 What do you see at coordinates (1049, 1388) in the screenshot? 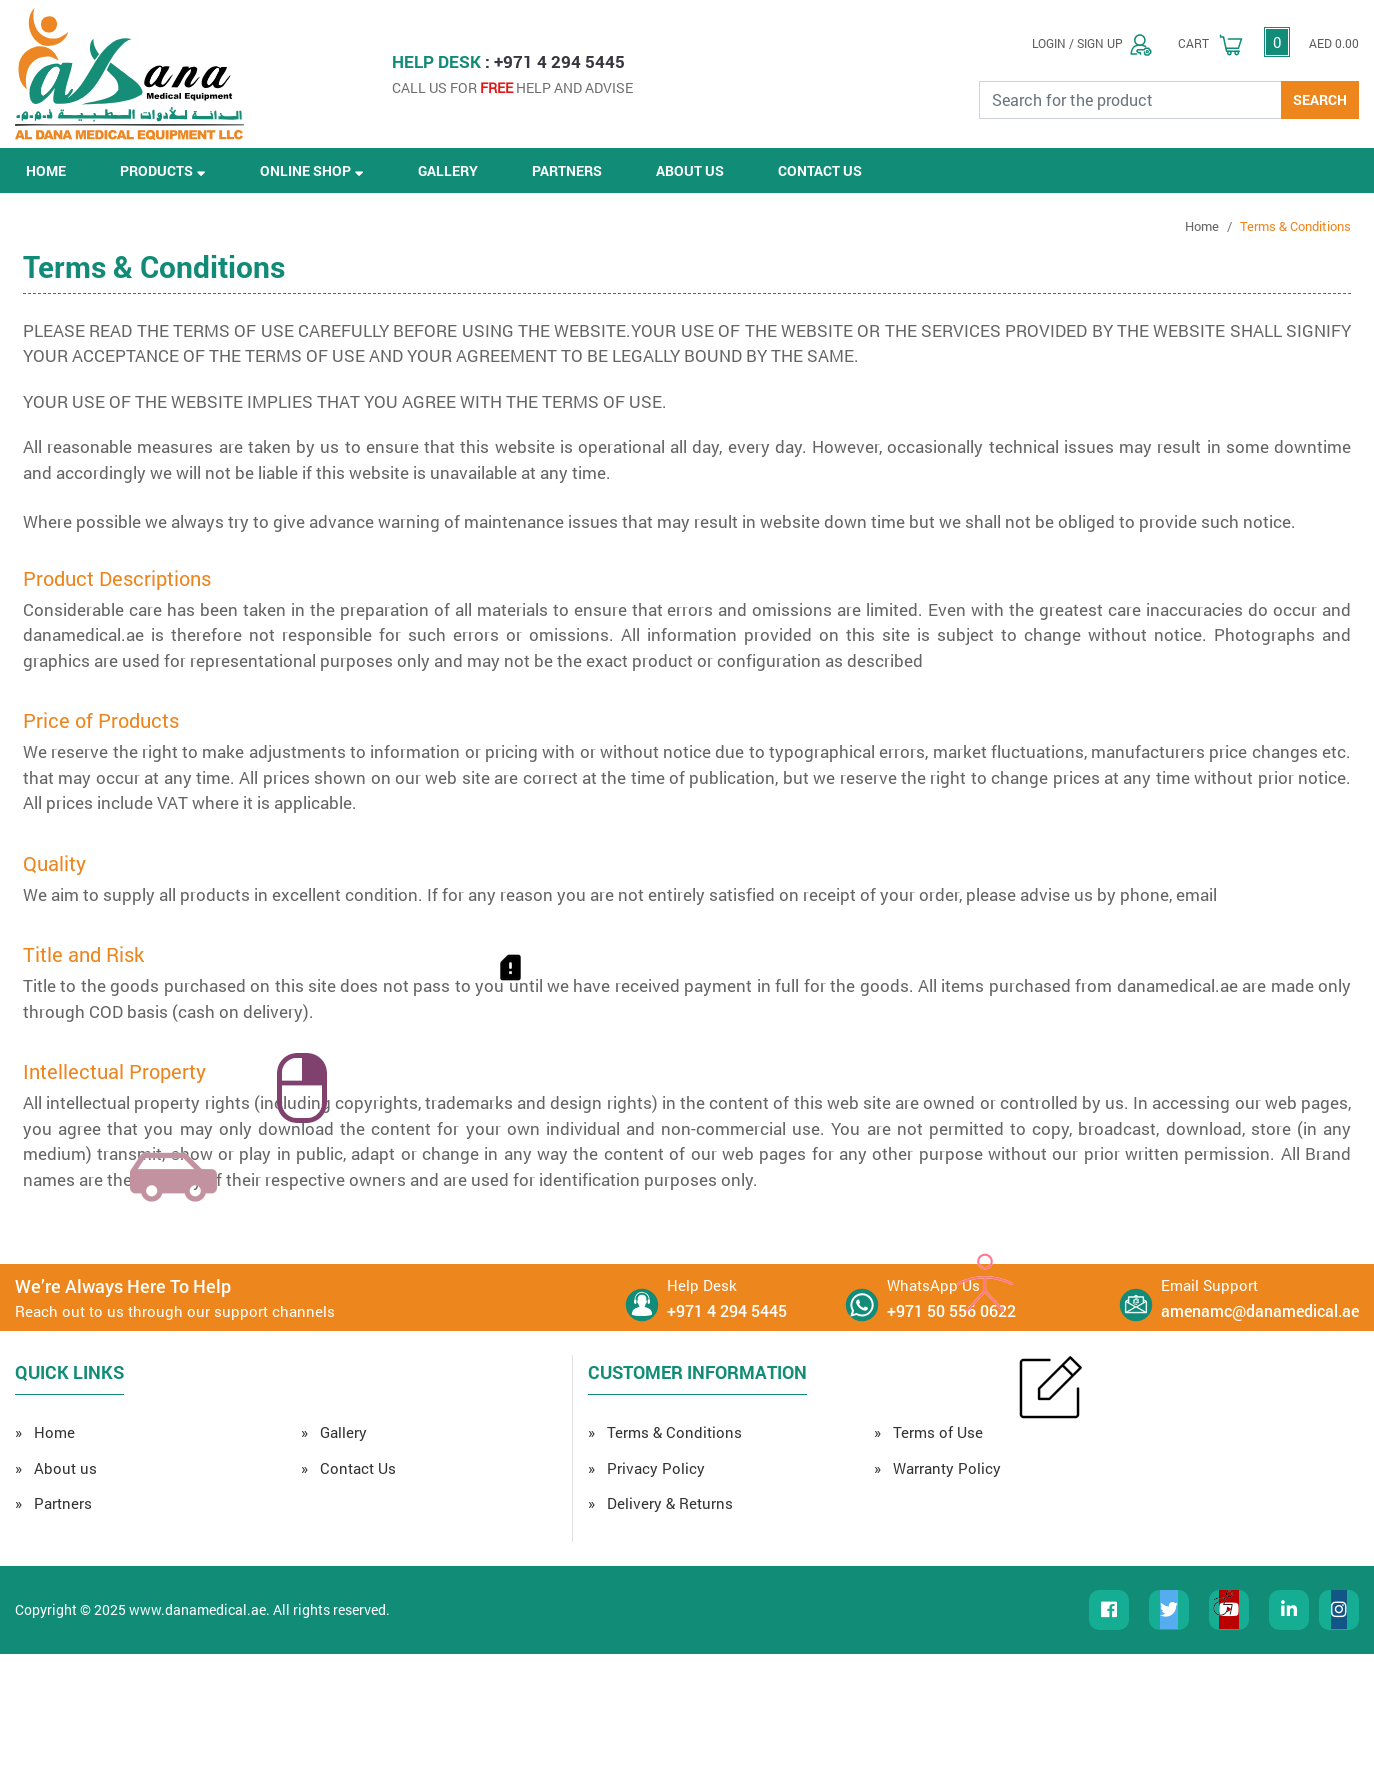
I see `create a new note` at bounding box center [1049, 1388].